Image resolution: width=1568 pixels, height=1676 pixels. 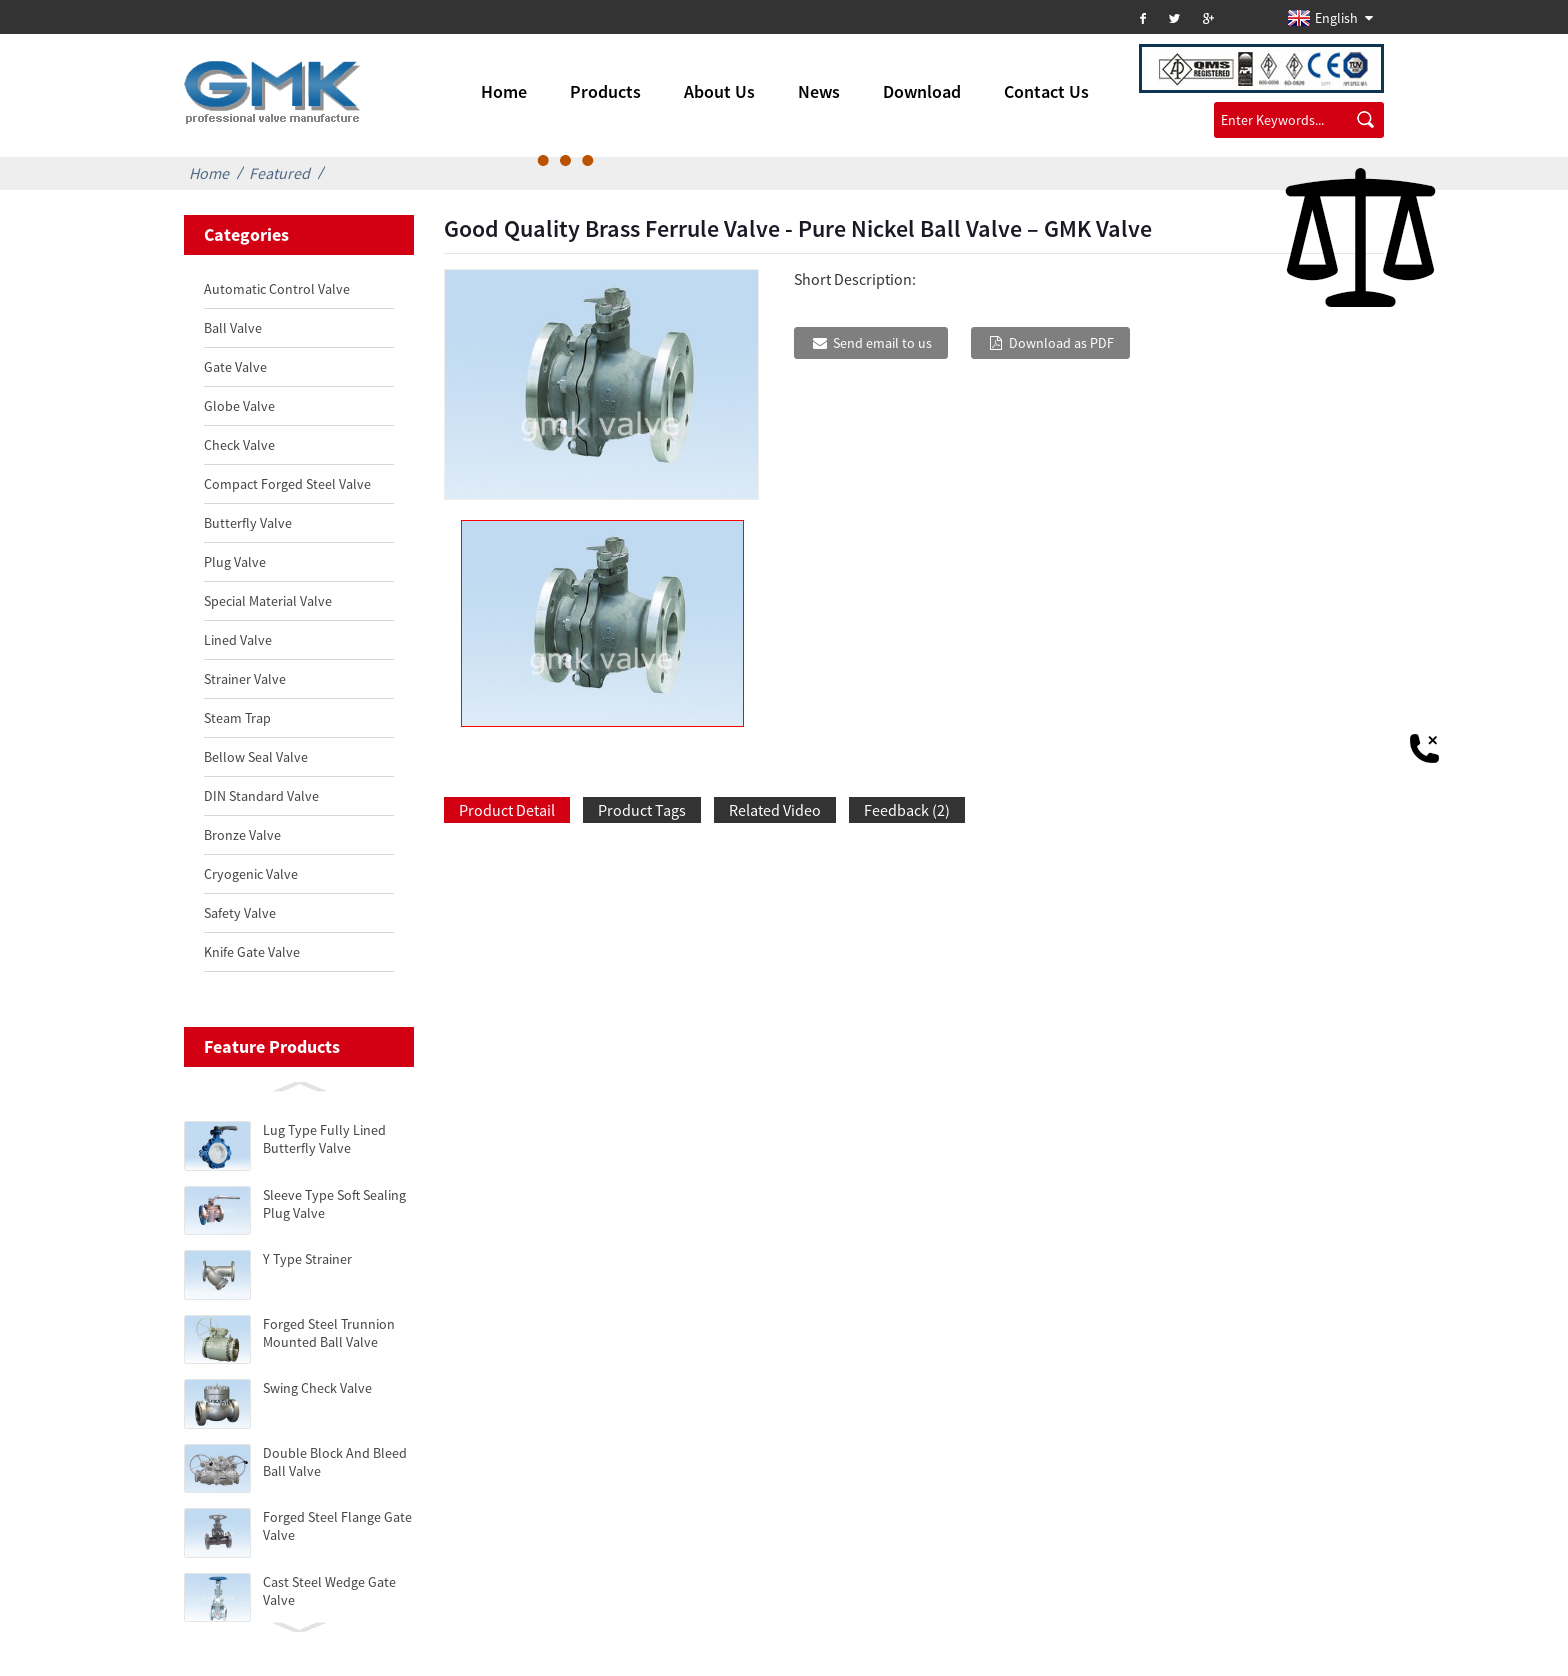 I want to click on end or decline a phone call, so click(x=1424, y=748).